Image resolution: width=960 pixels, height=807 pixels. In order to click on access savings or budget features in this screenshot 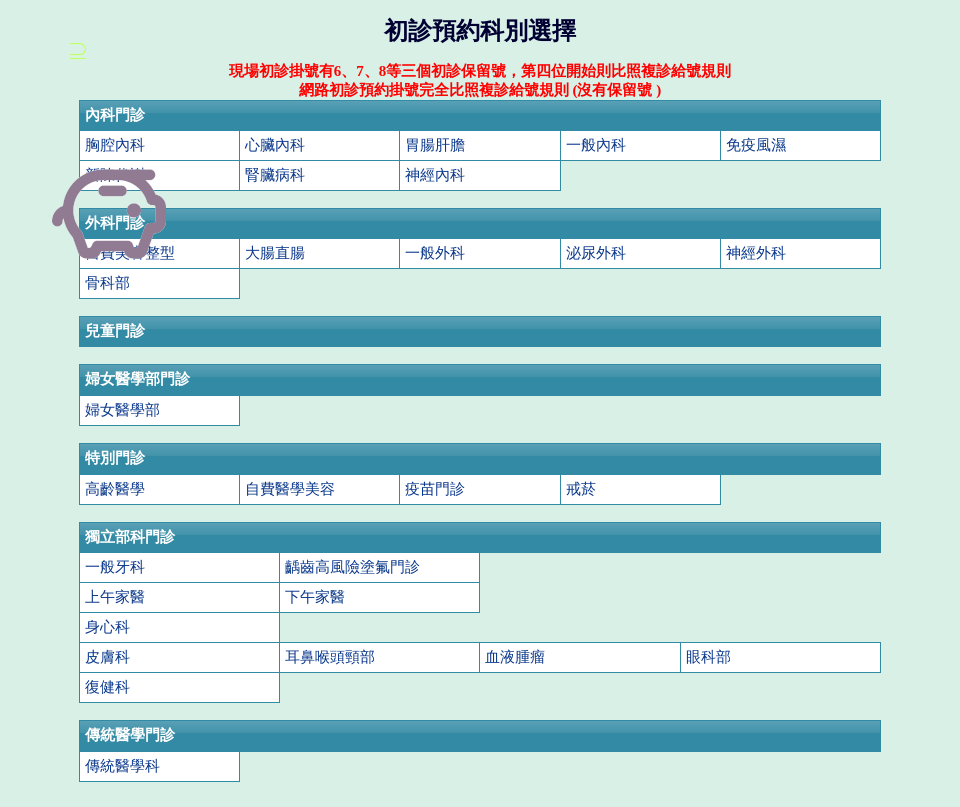, I will do `click(109, 214)`.